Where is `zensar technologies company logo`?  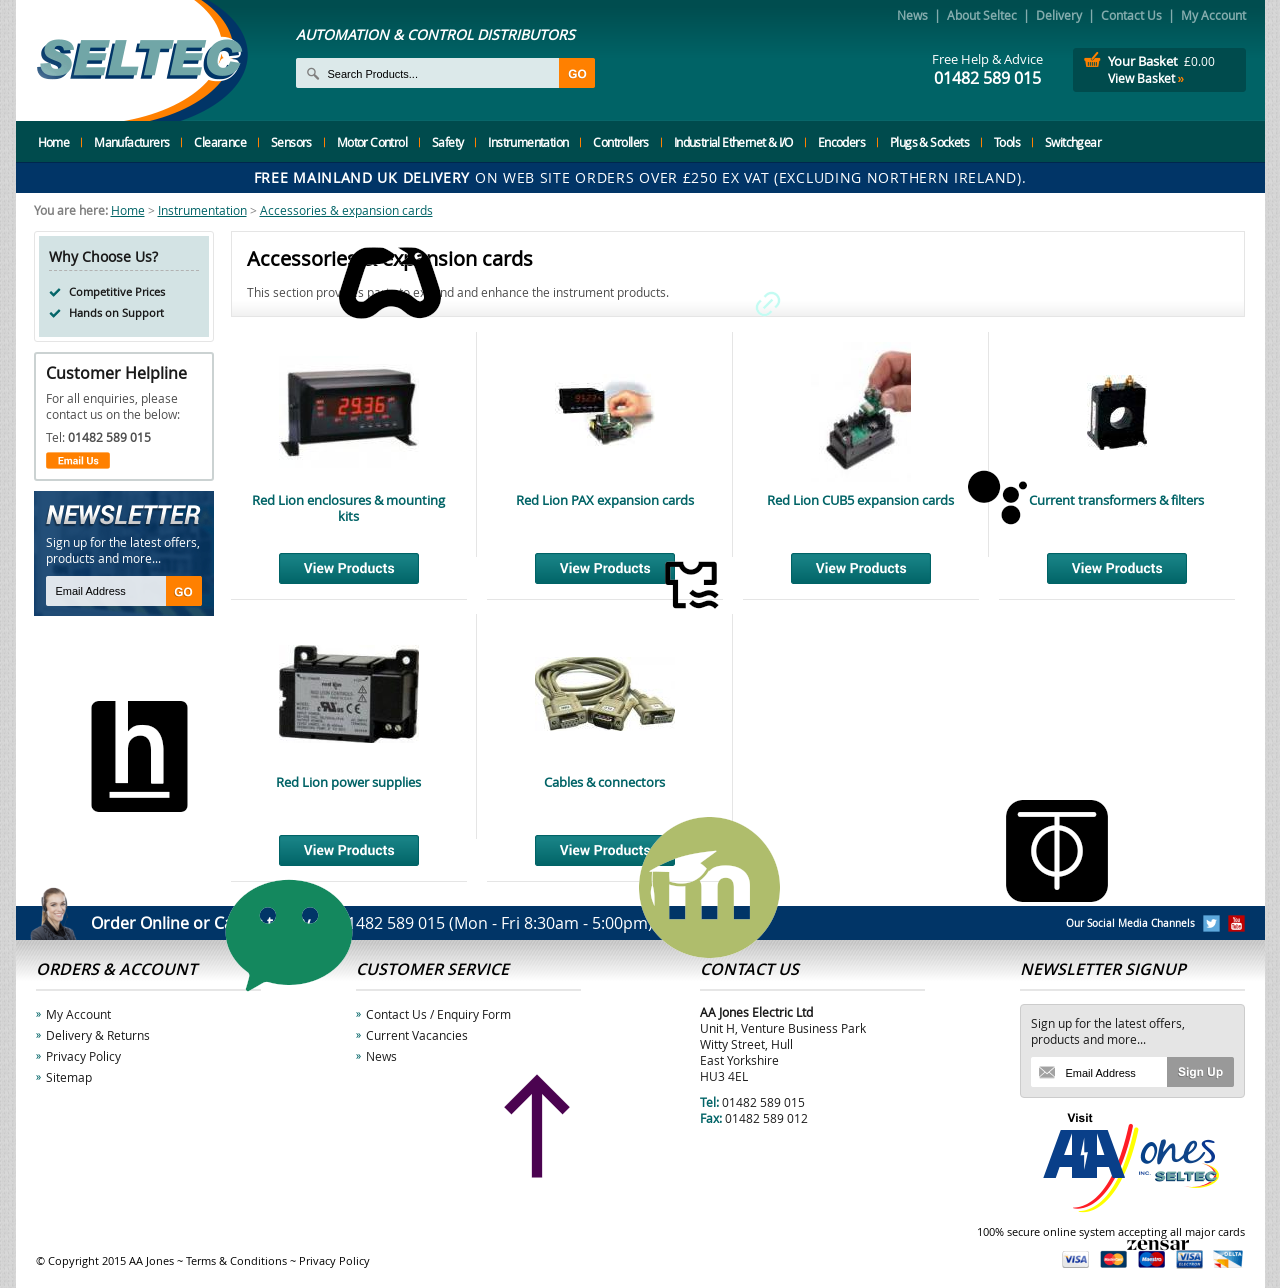 zensar technologies company logo is located at coordinates (1158, 1245).